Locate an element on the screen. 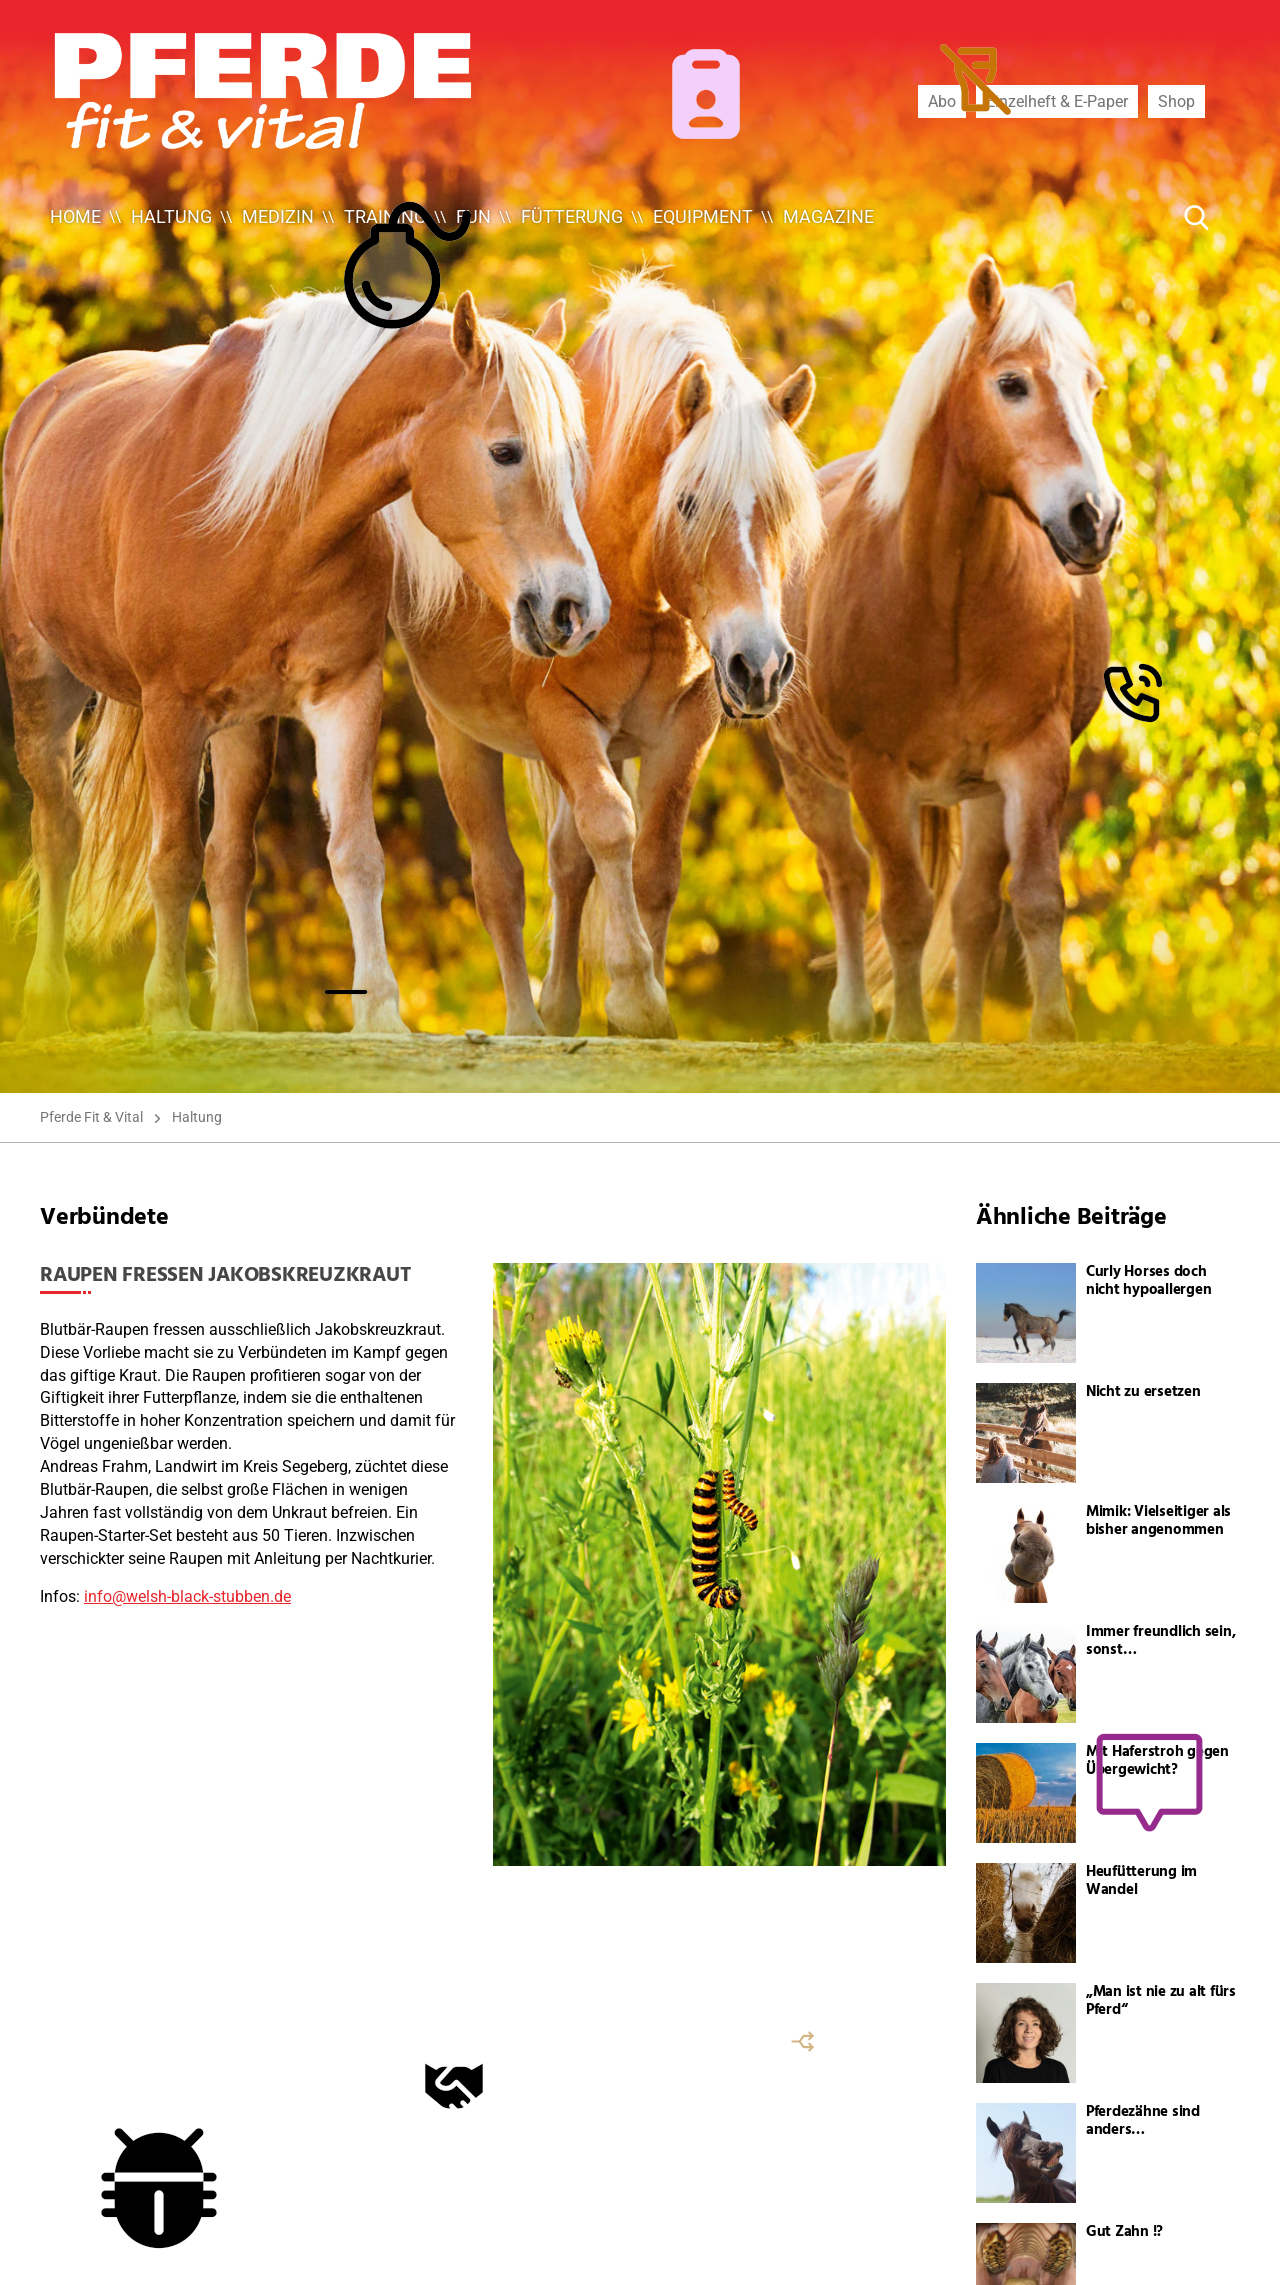 This screenshot has width=1280, height=2285. open chat or messaging is located at coordinates (1149, 1778).